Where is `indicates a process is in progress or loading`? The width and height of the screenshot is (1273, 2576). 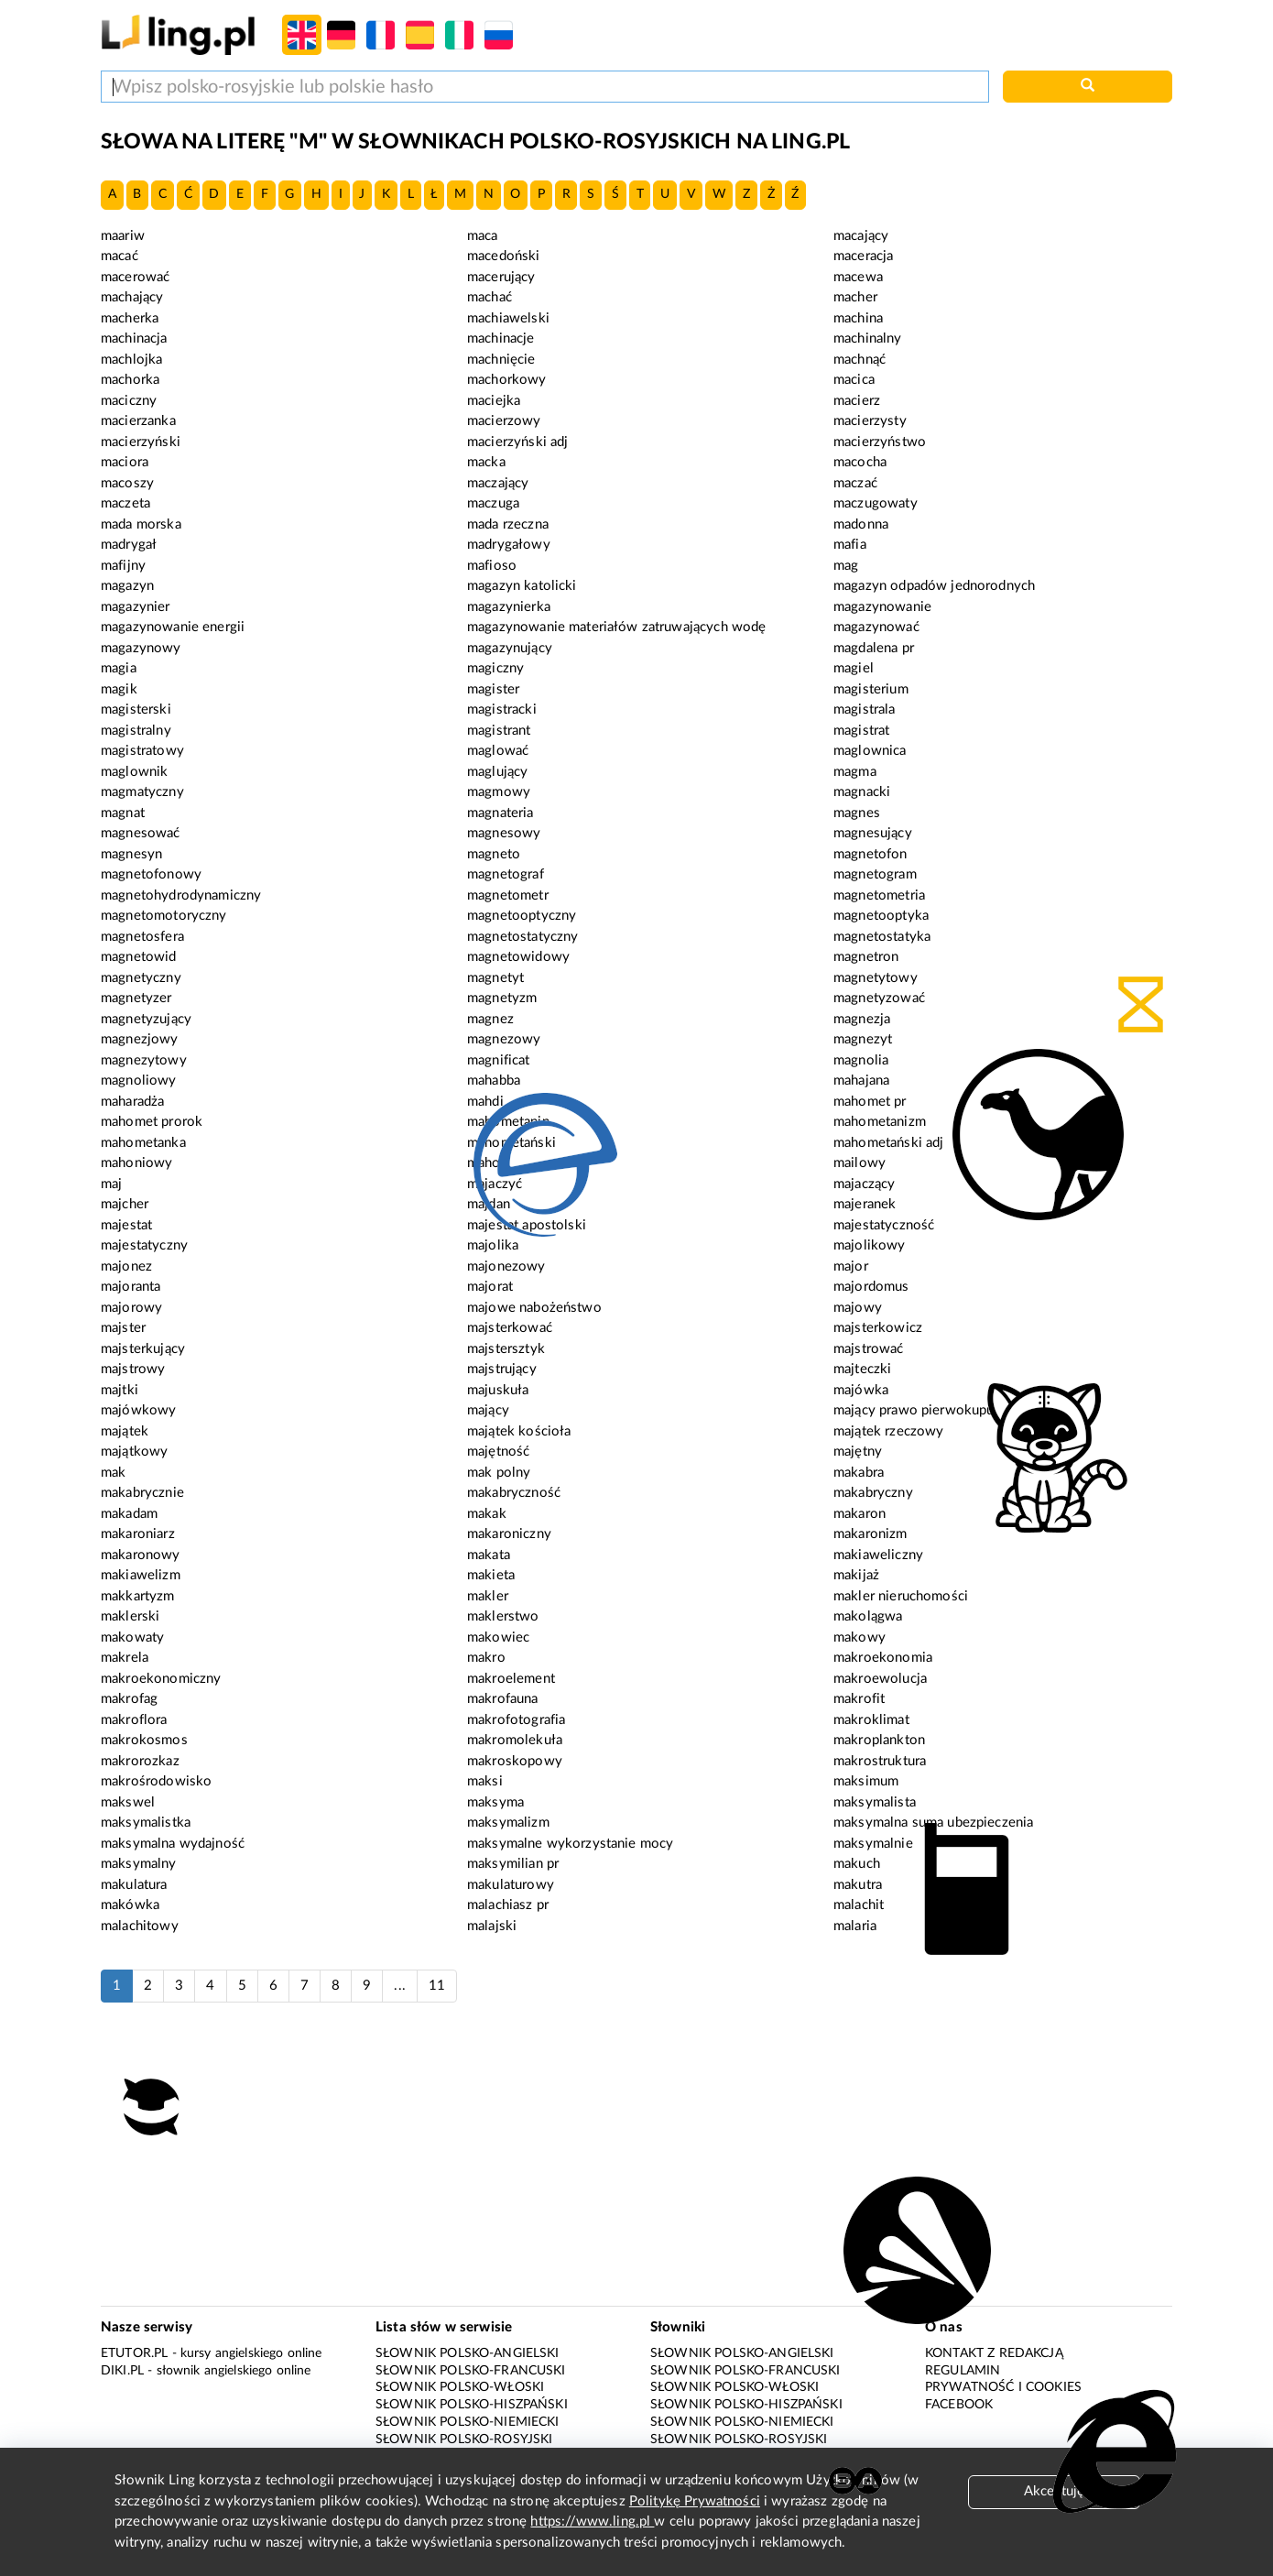
indicates a process is in progress or loading is located at coordinates (1140, 1004).